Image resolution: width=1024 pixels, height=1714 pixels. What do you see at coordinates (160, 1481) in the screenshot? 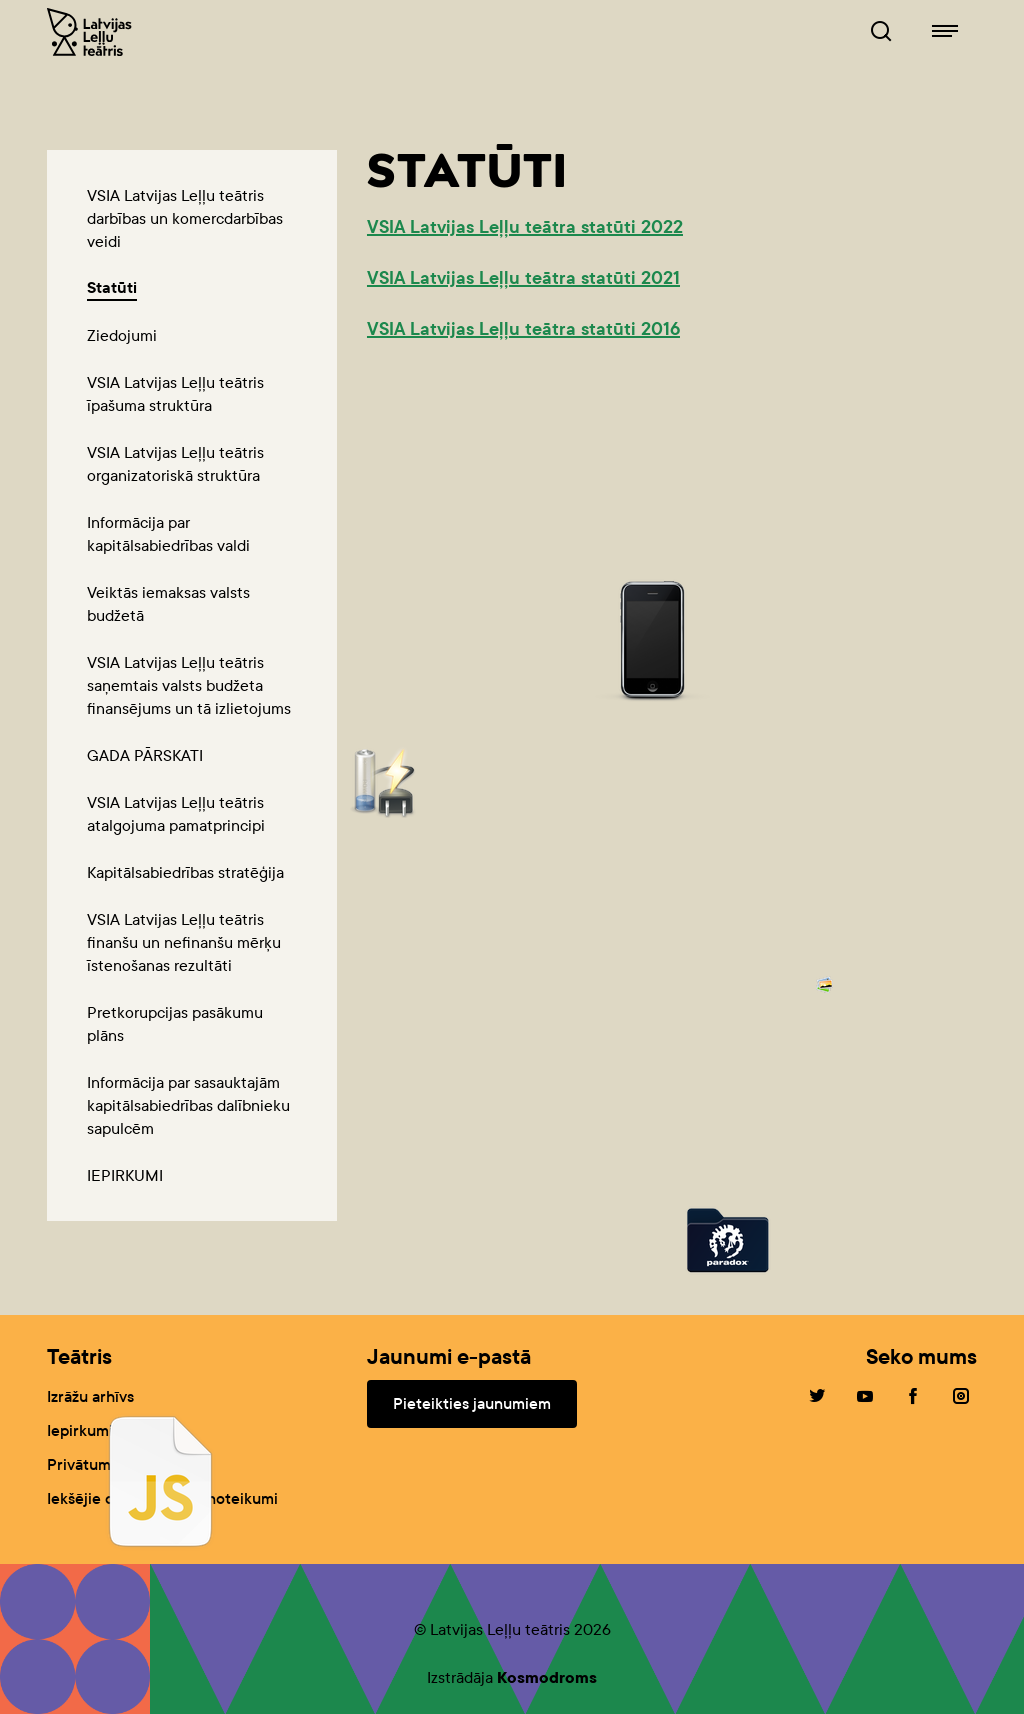
I see `a javascript source file` at bounding box center [160, 1481].